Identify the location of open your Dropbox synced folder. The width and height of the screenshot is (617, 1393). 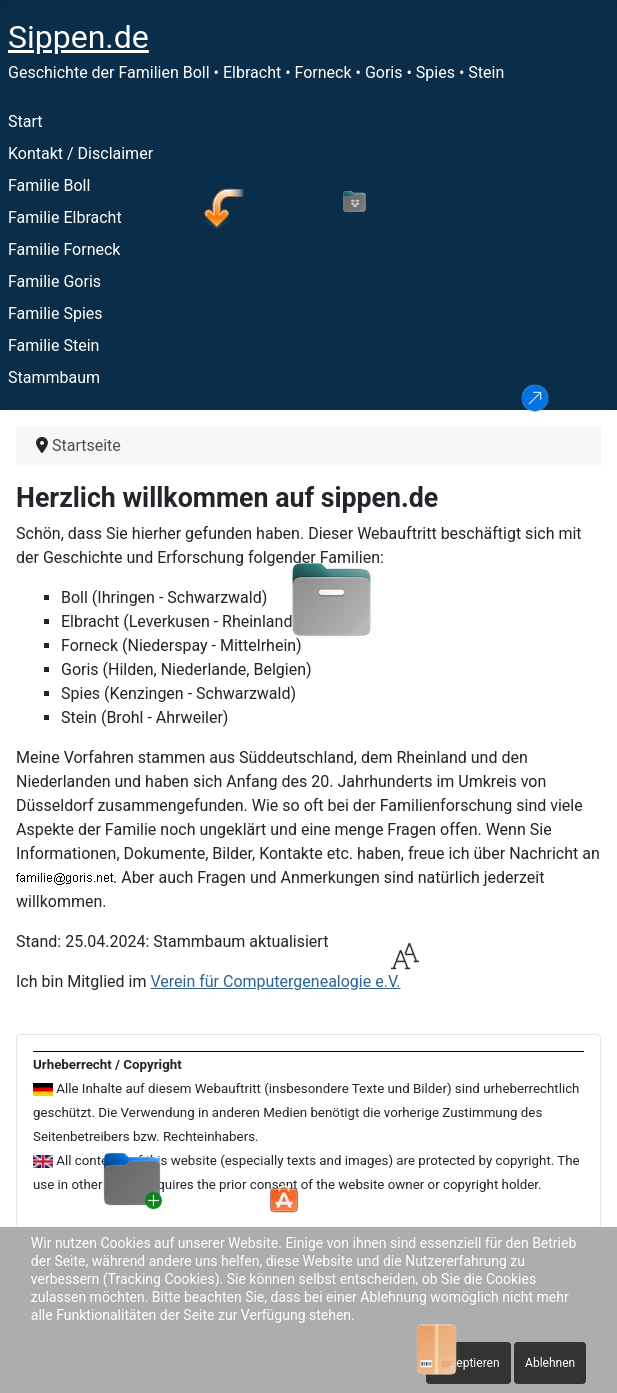
(354, 201).